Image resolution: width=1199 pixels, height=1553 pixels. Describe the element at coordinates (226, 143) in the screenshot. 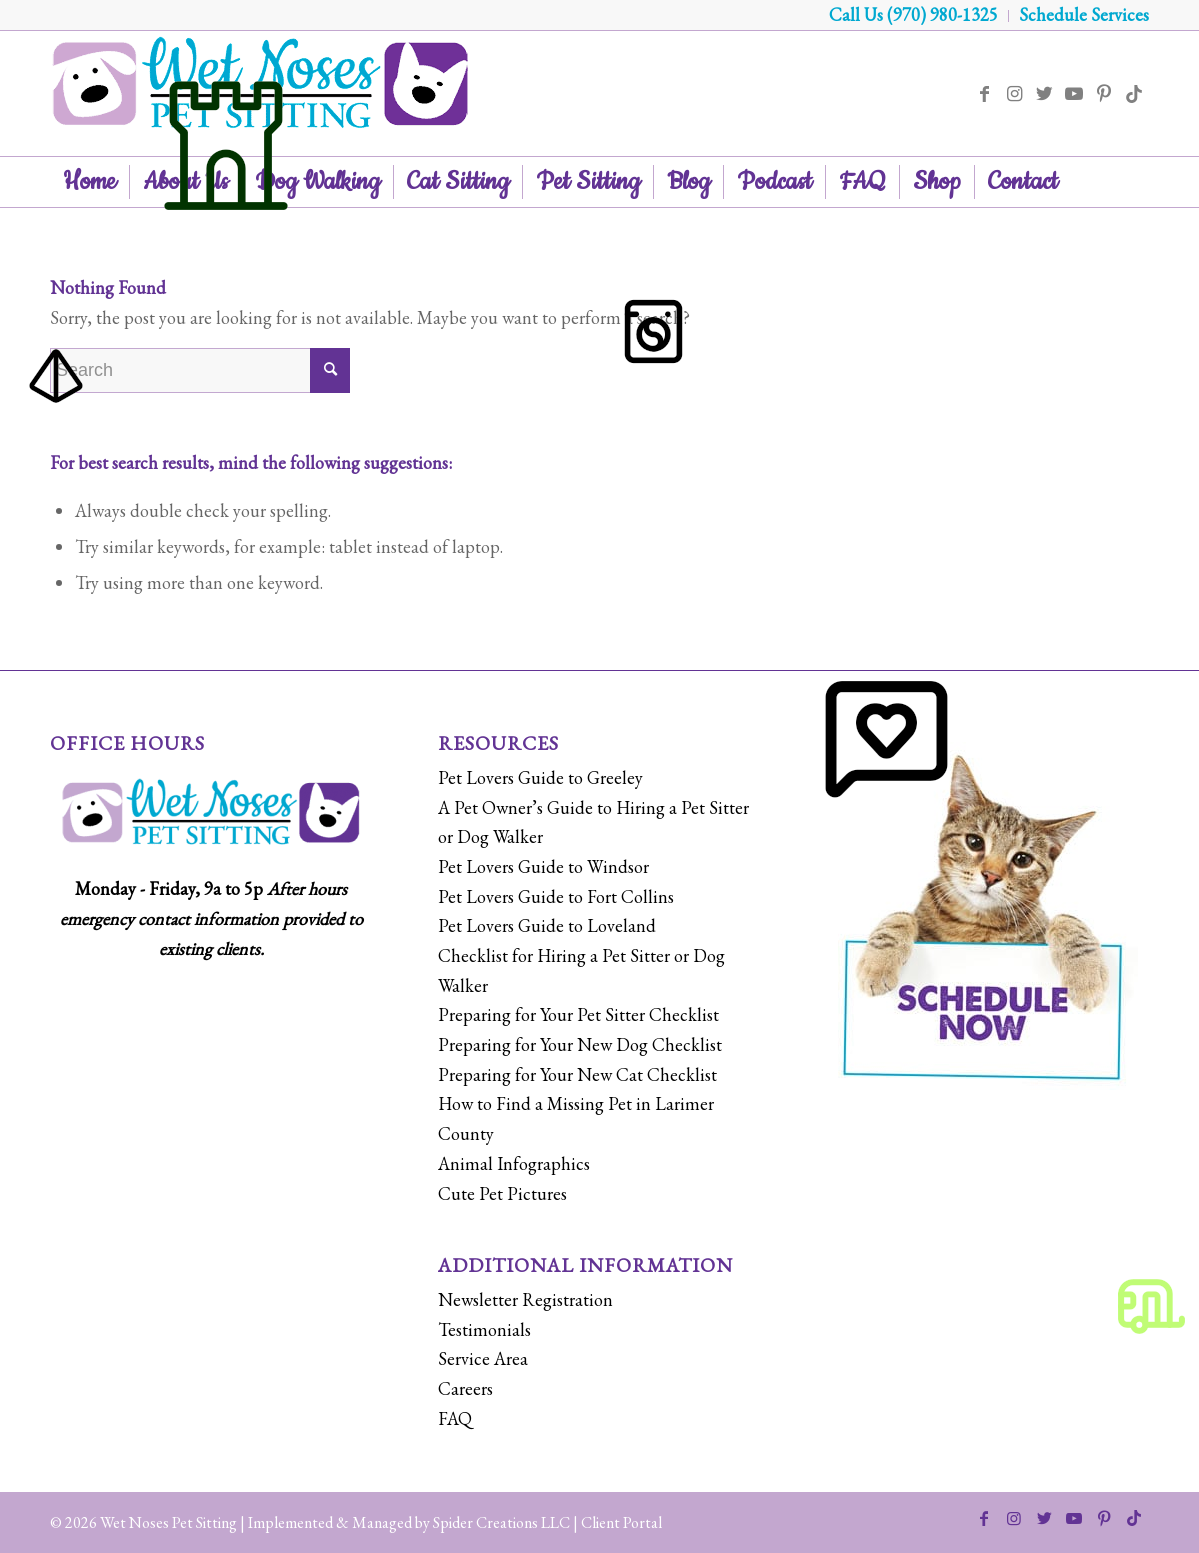

I see `access castle or fortress-themed content` at that location.